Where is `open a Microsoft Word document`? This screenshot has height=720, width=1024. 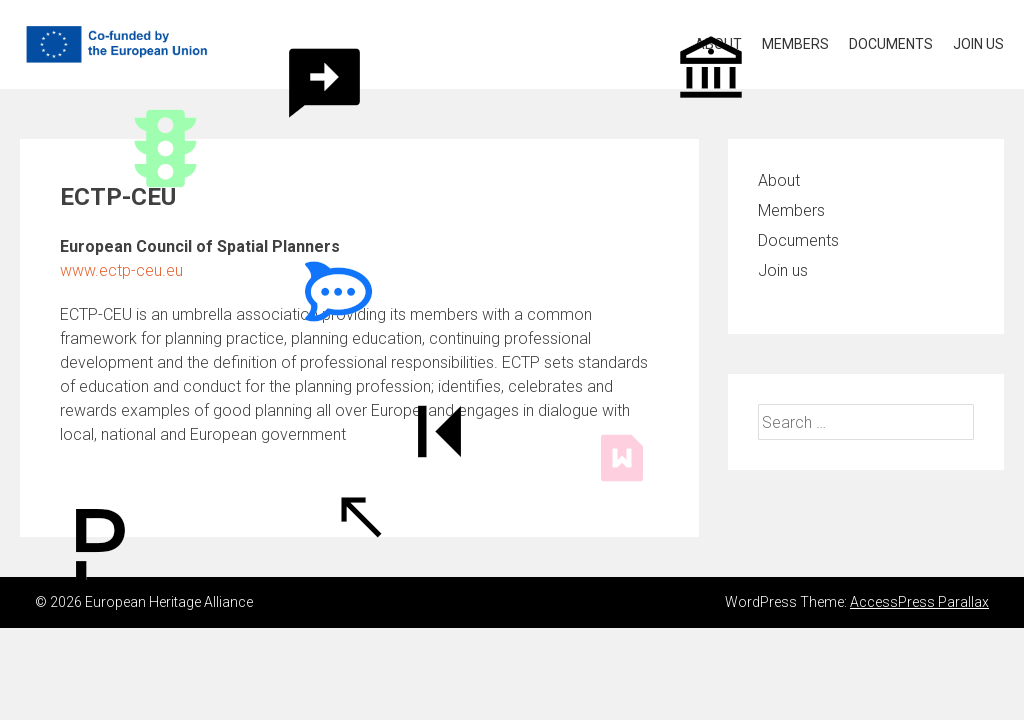 open a Microsoft Word document is located at coordinates (622, 458).